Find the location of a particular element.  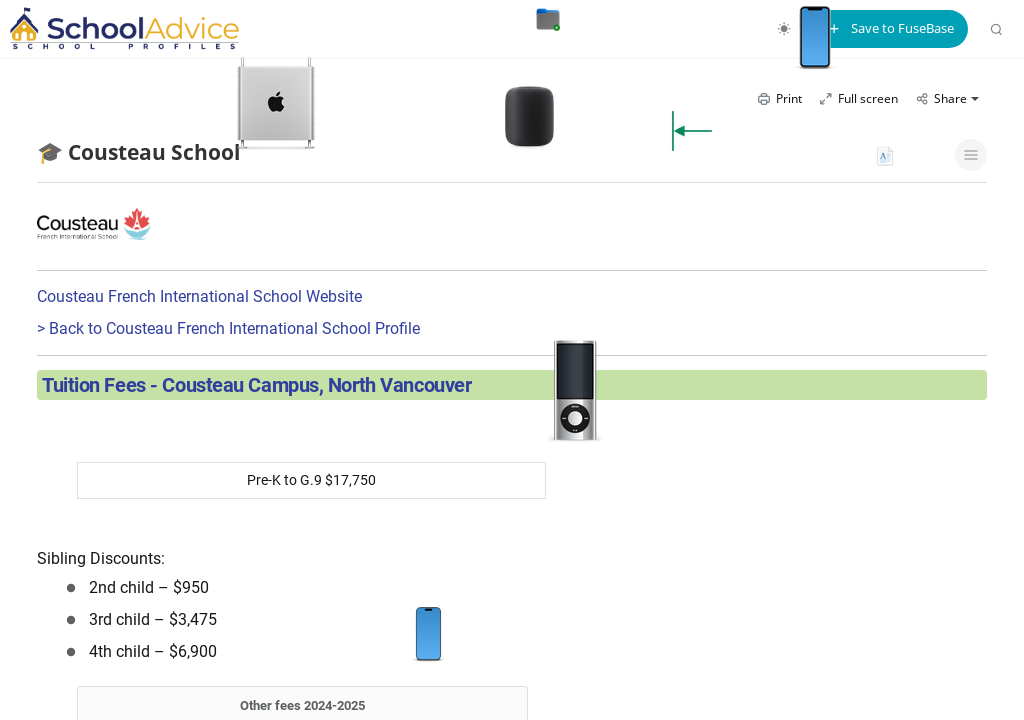

iPod nano device in your connected devices is located at coordinates (574, 391).